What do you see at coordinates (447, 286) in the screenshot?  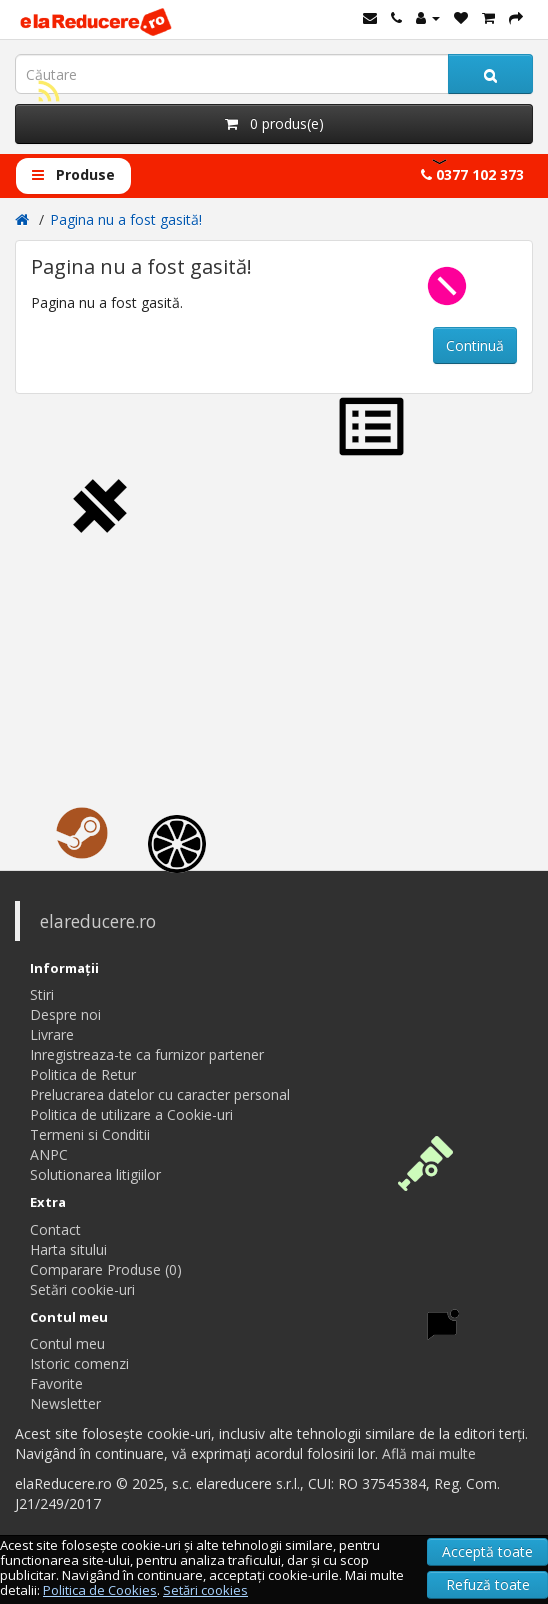 I see `indicates a forbidden or prohibited action` at bounding box center [447, 286].